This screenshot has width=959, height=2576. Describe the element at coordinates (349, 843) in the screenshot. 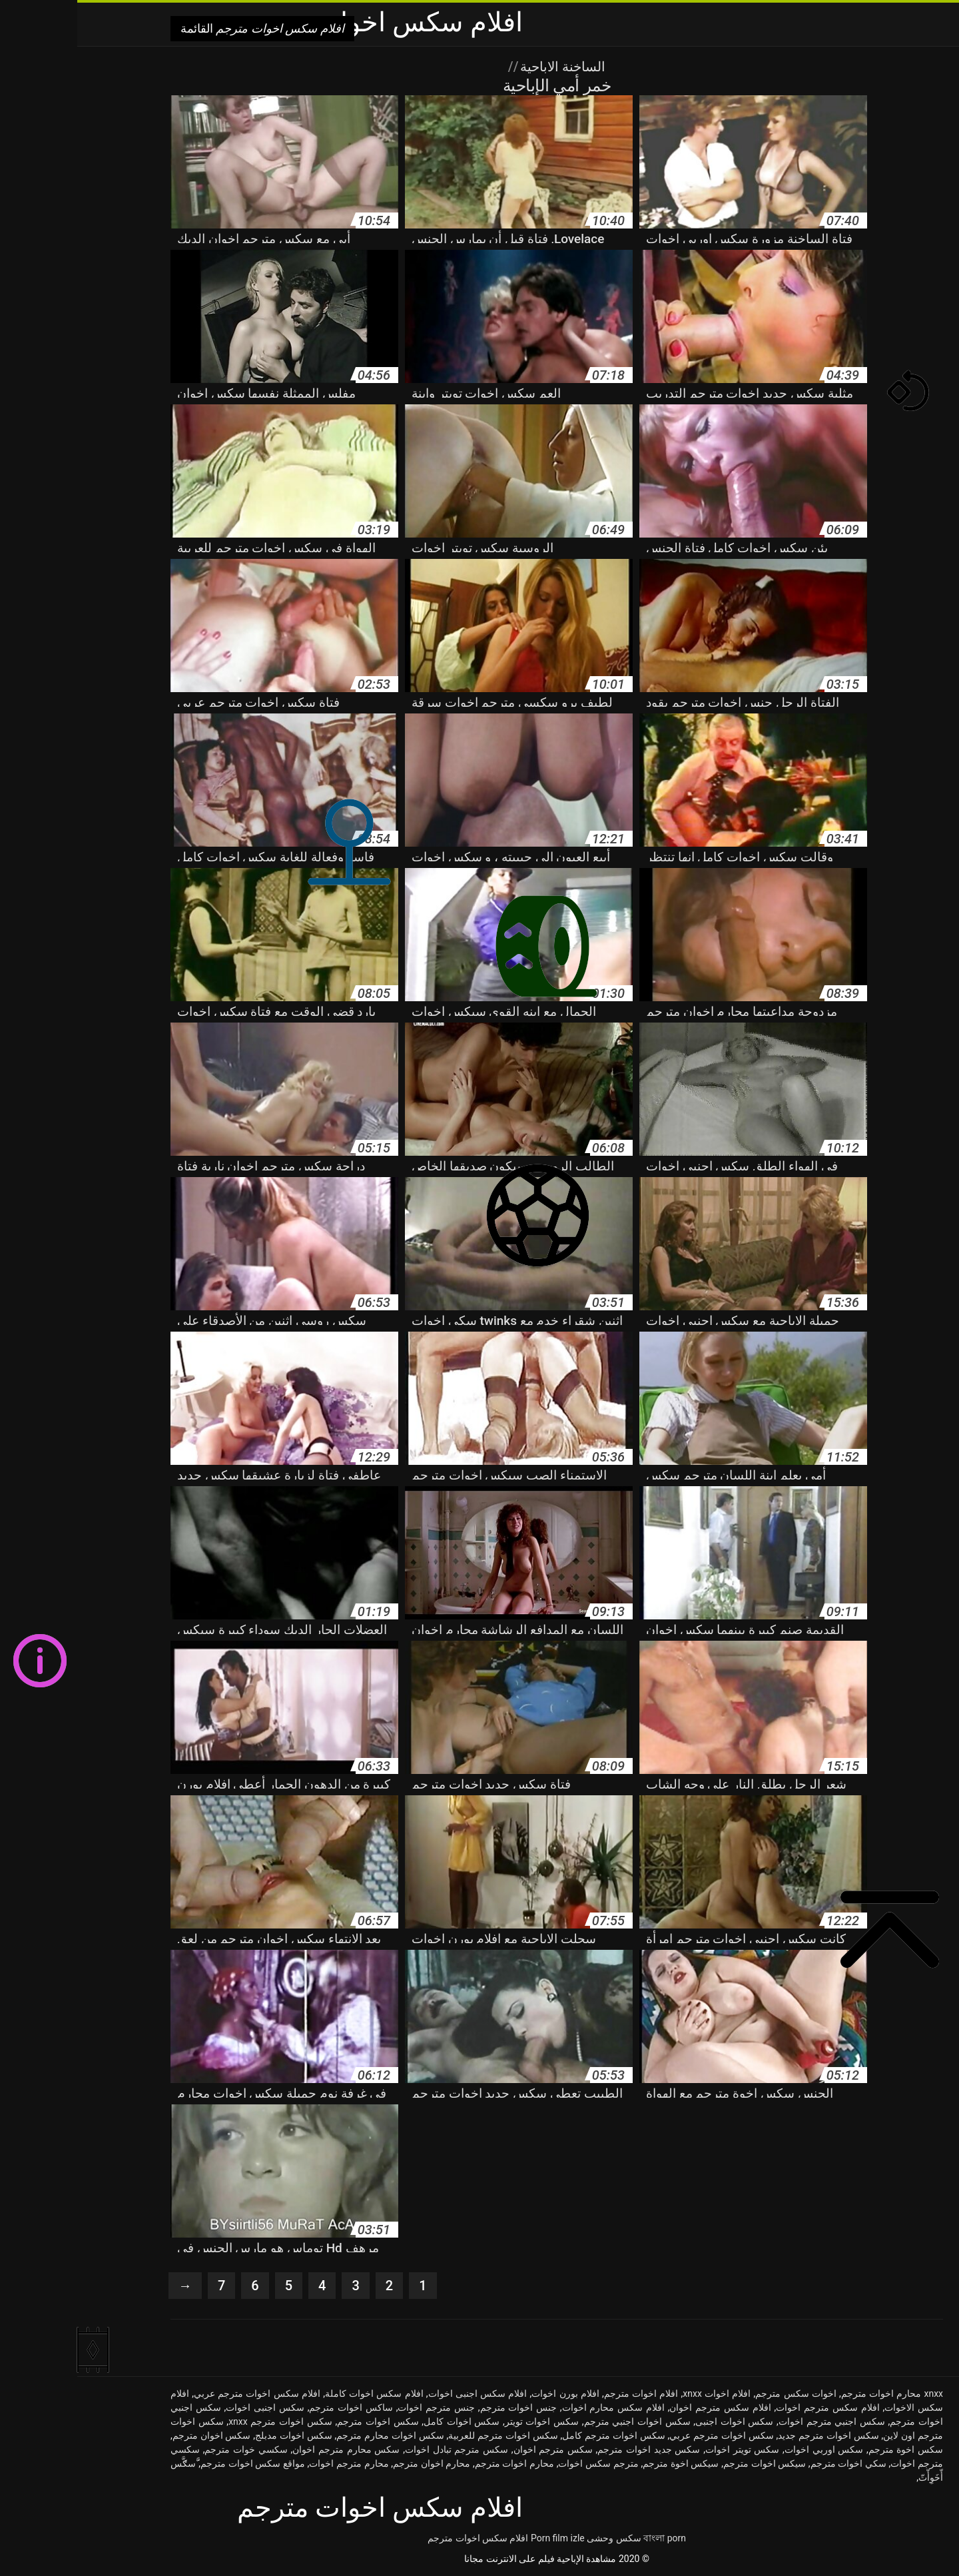

I see `mark a location on the map` at that location.